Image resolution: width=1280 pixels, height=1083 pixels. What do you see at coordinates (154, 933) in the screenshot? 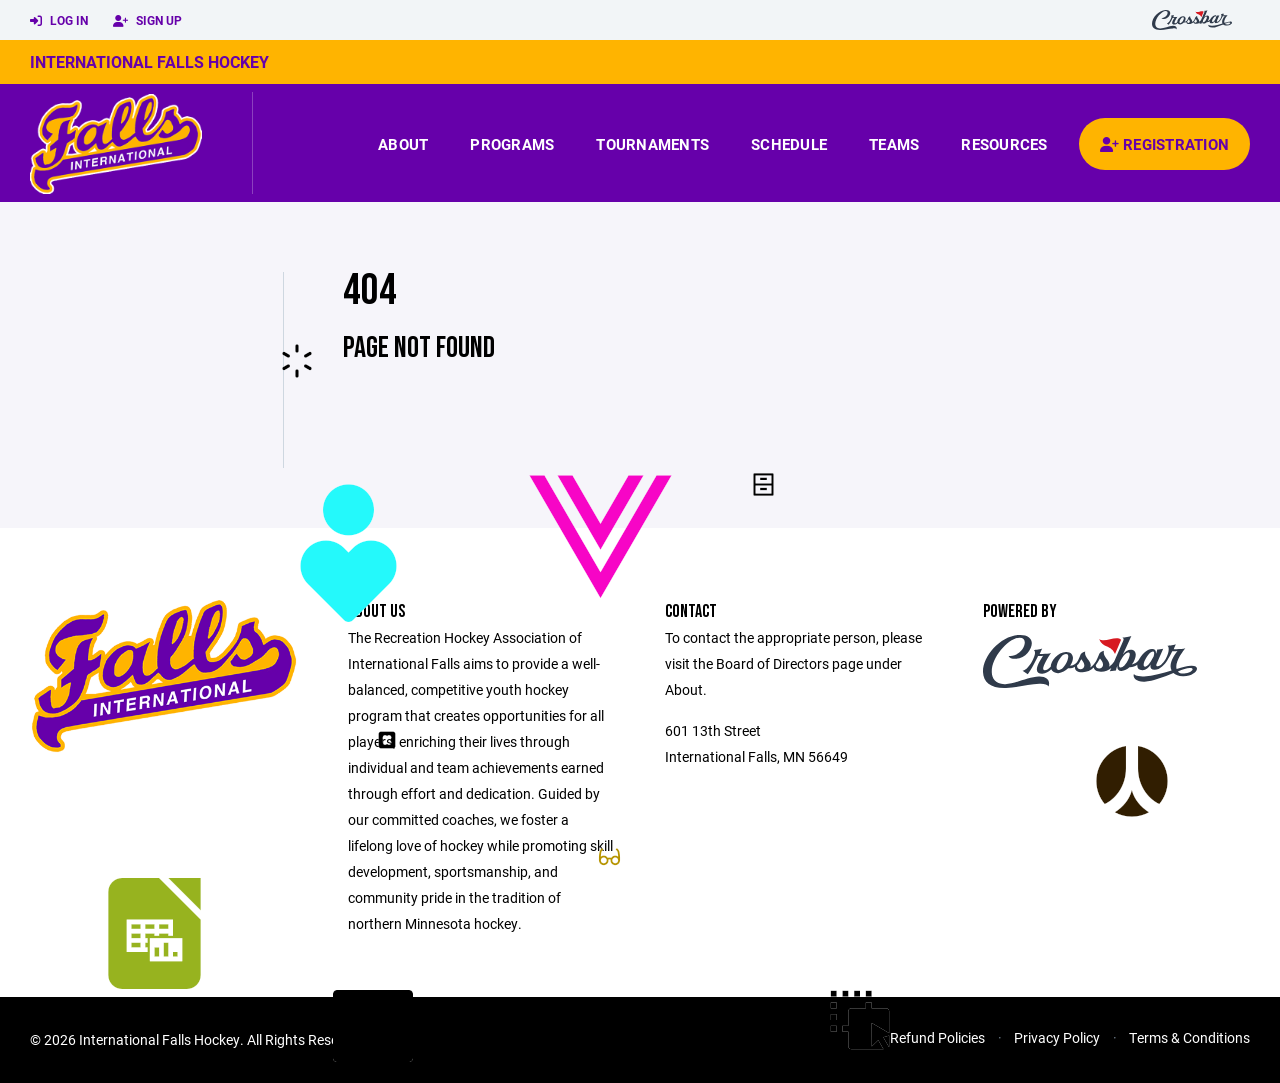
I see `open LibreOffice Calc spreadsheet application` at bounding box center [154, 933].